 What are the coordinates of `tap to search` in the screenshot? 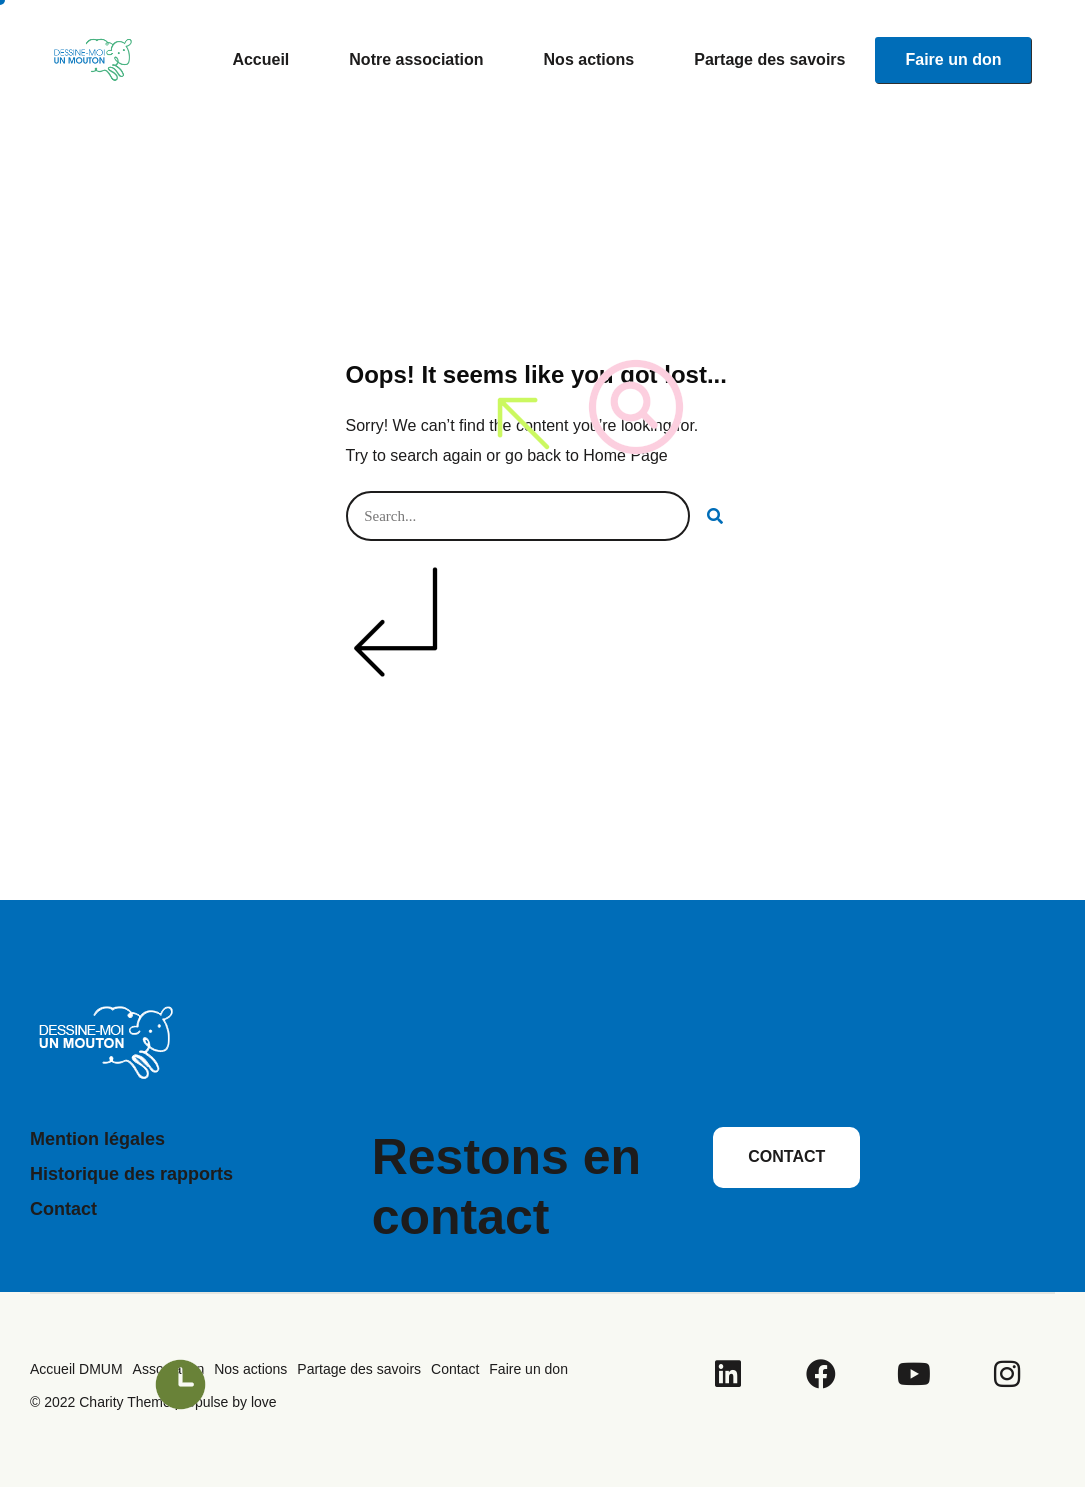 It's located at (636, 407).